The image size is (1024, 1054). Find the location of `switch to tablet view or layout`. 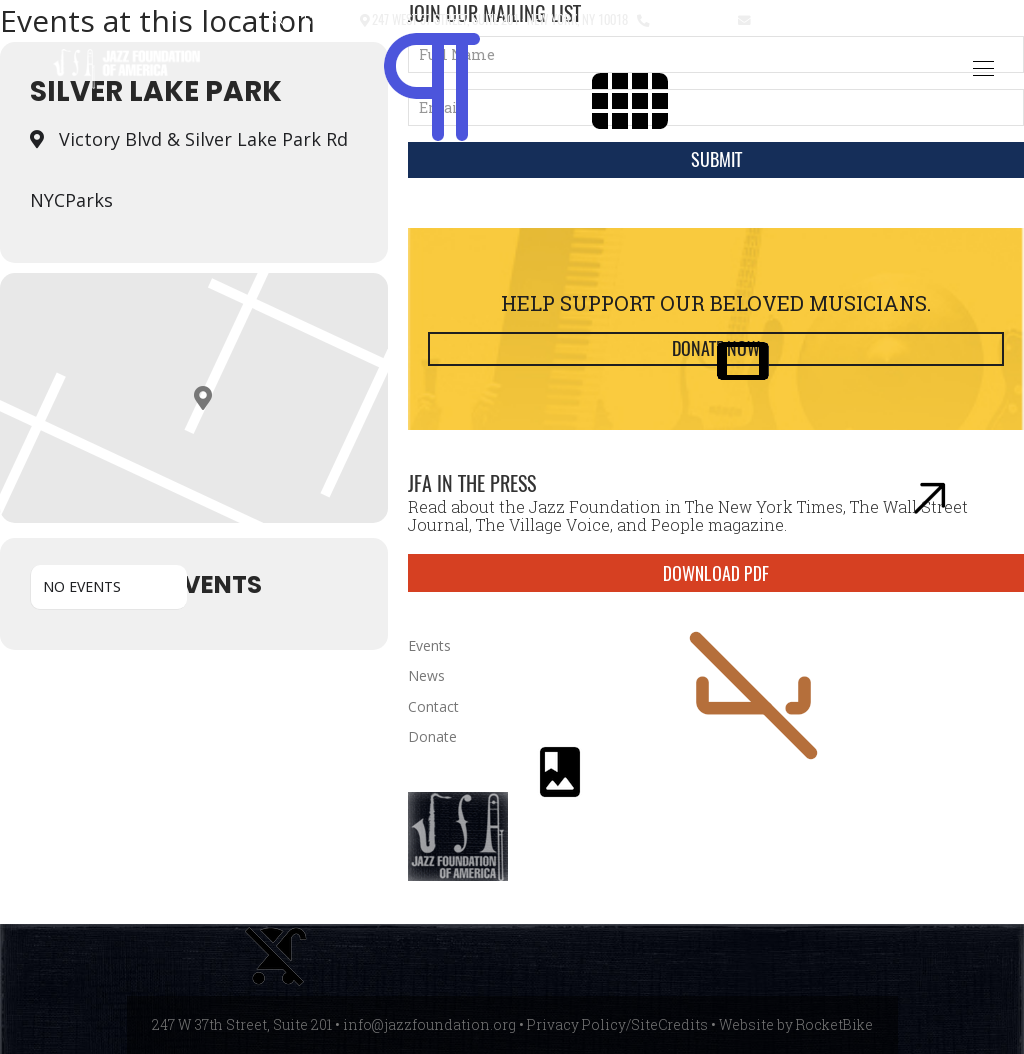

switch to tablet view or layout is located at coordinates (743, 361).